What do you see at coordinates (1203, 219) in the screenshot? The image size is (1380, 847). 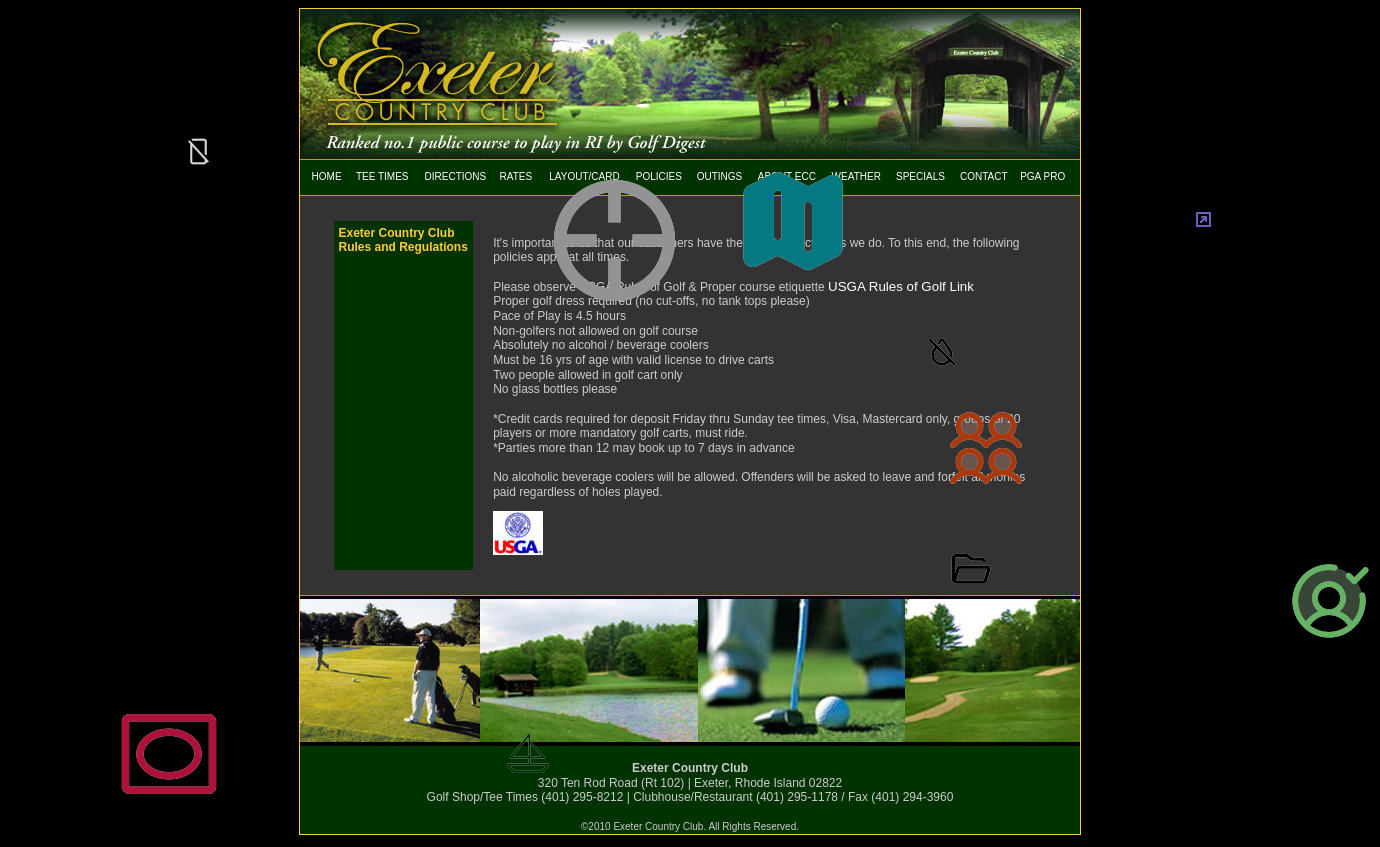 I see `open link in new window` at bounding box center [1203, 219].